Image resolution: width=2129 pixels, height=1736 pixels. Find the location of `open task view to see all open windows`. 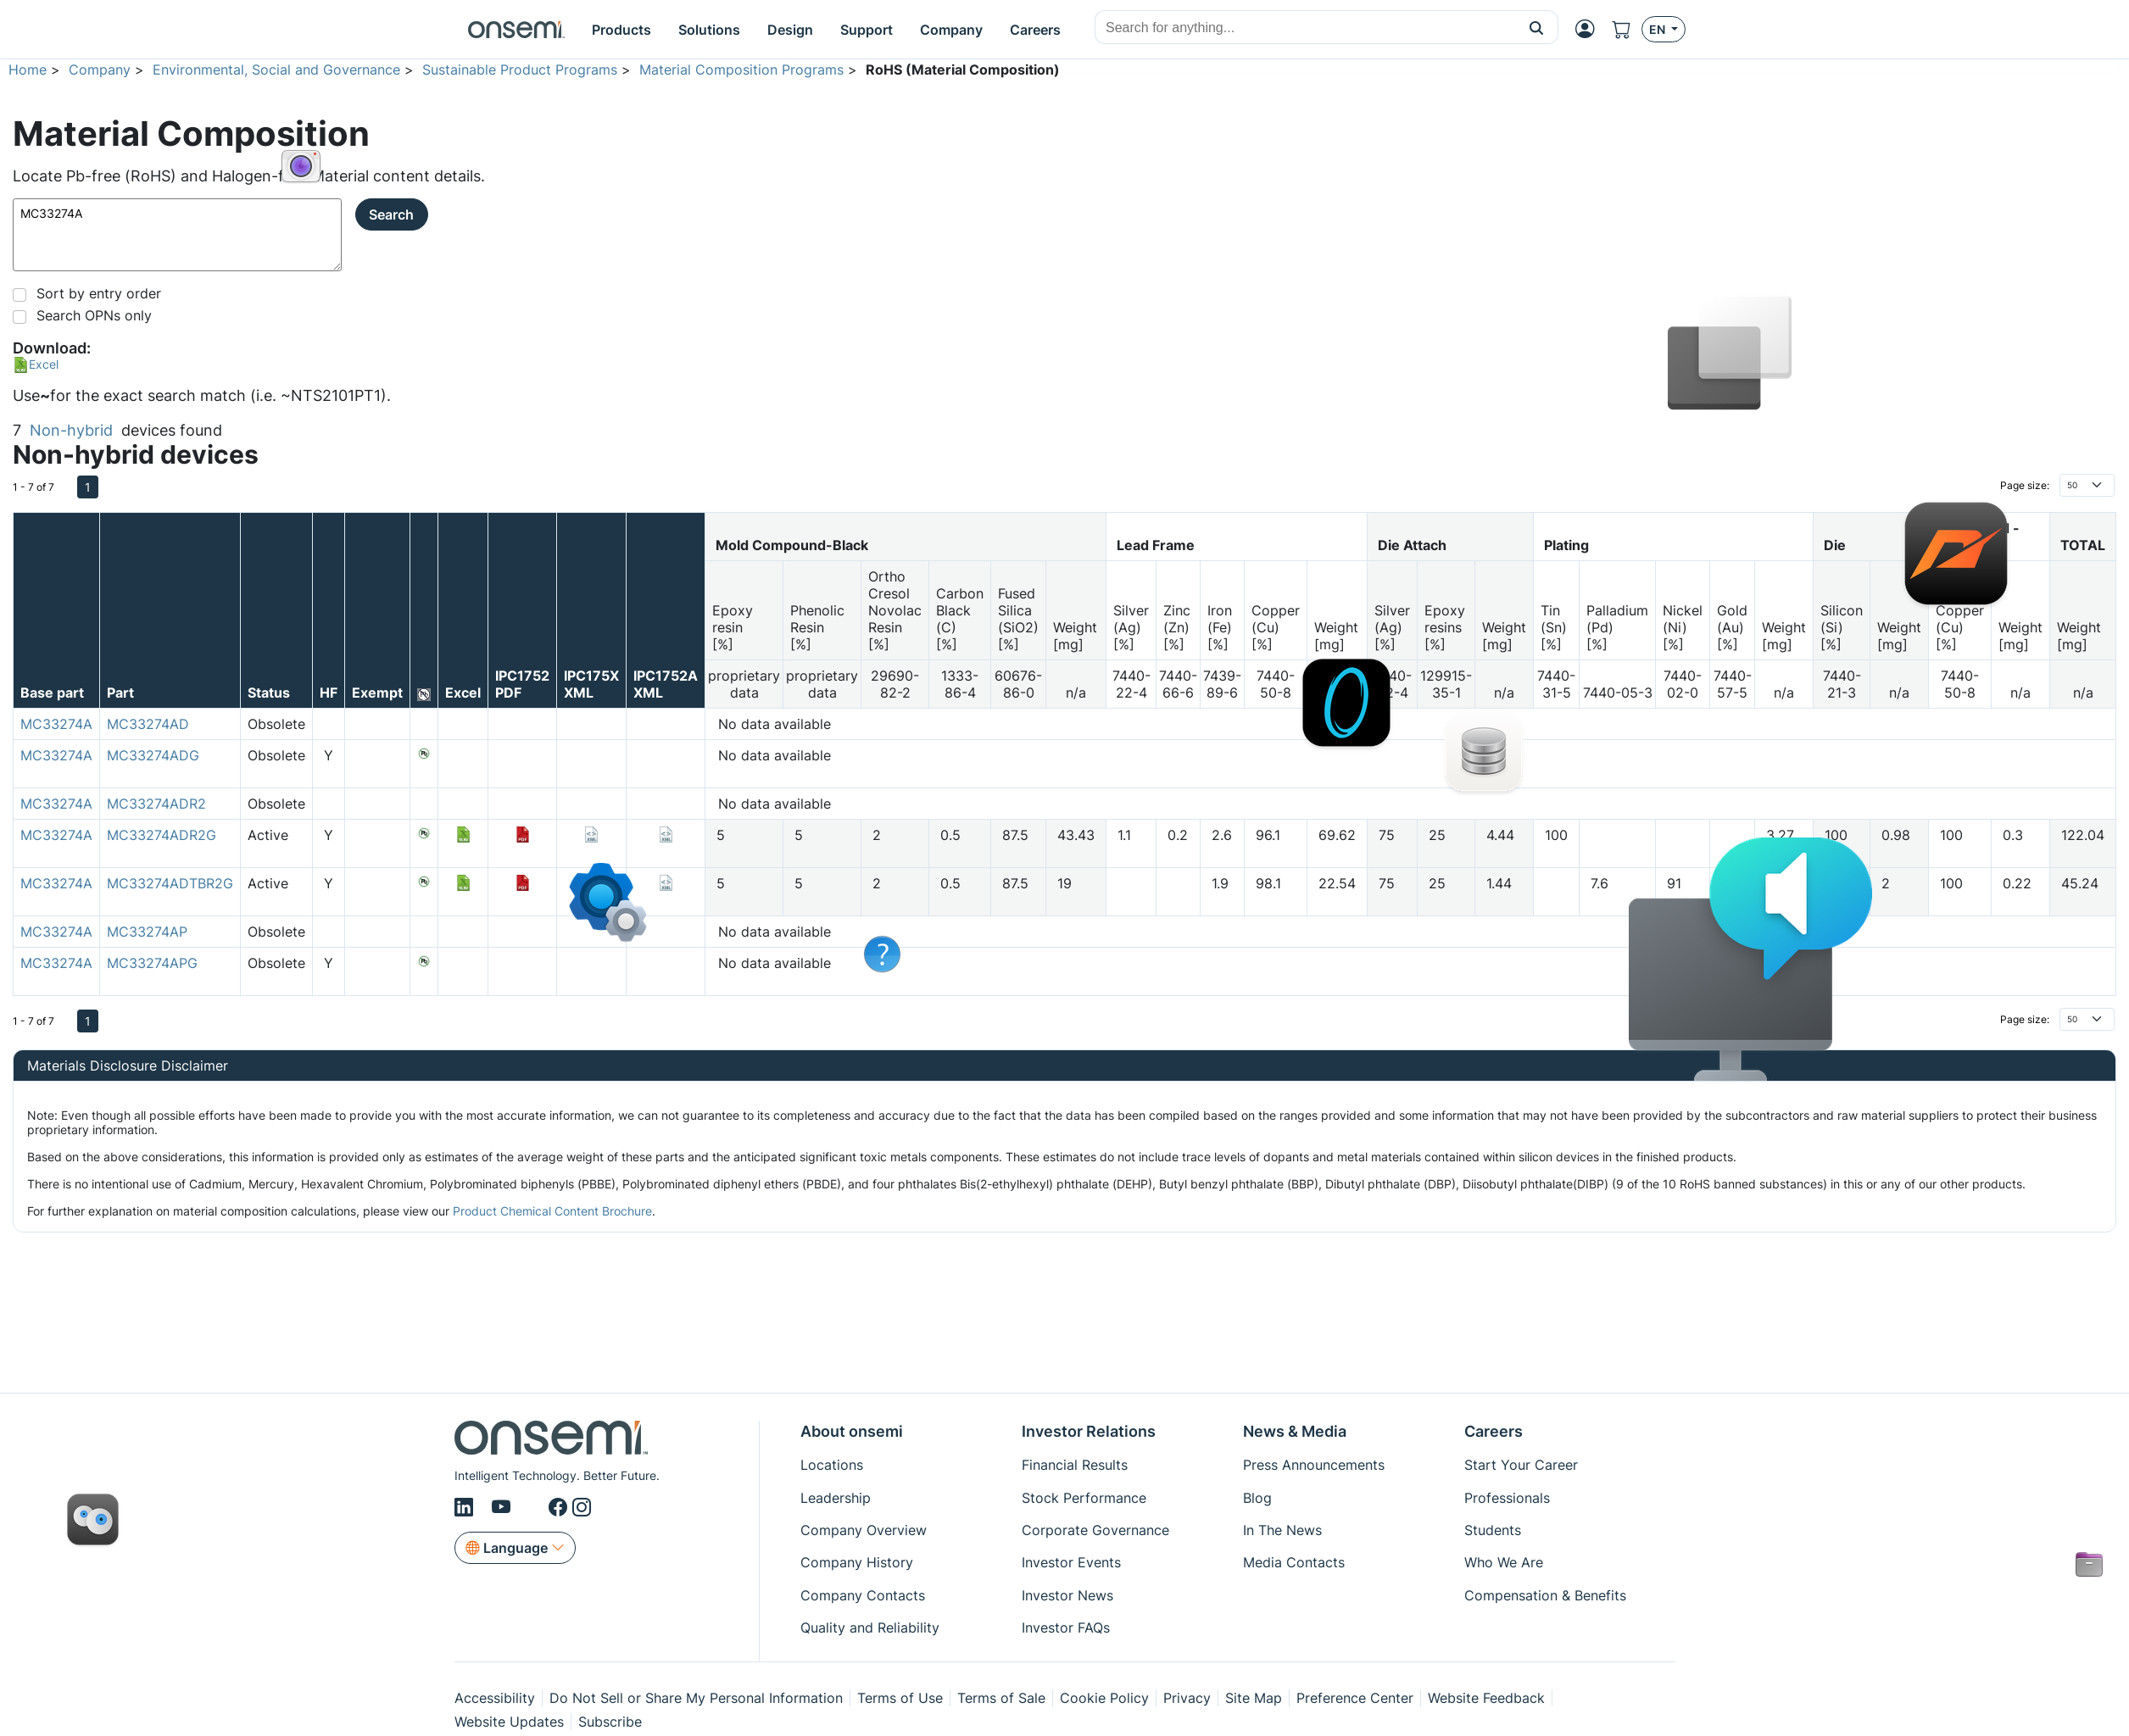

open task view to see all open windows is located at coordinates (1730, 353).